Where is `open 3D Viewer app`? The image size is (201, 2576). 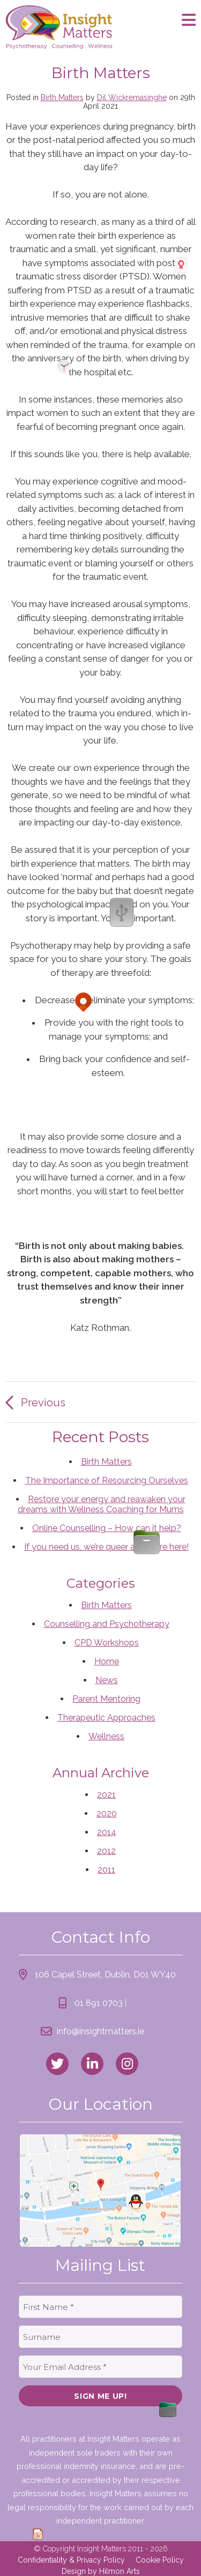
open 3D Viewer app is located at coordinates (95, 1108).